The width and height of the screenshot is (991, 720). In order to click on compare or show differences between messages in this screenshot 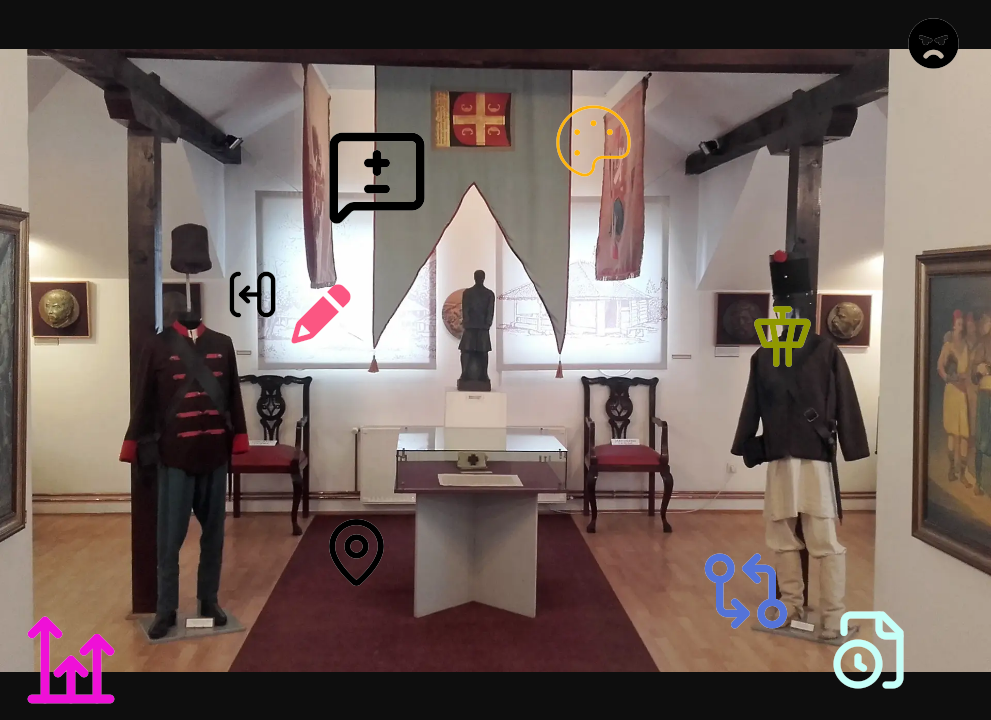, I will do `click(377, 176)`.